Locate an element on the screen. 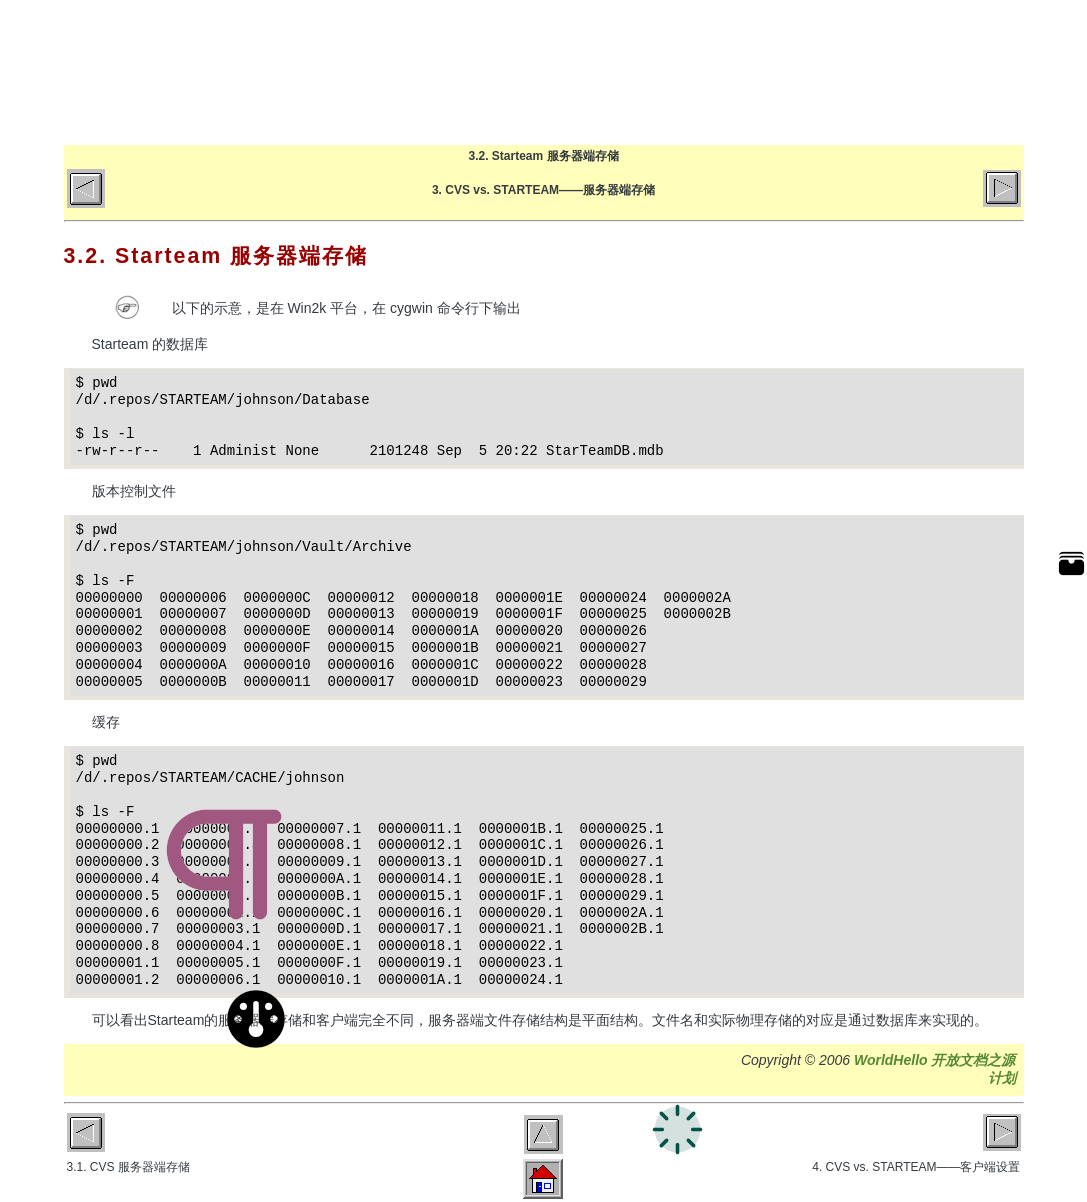  view performance or speed metrics is located at coordinates (256, 1019).